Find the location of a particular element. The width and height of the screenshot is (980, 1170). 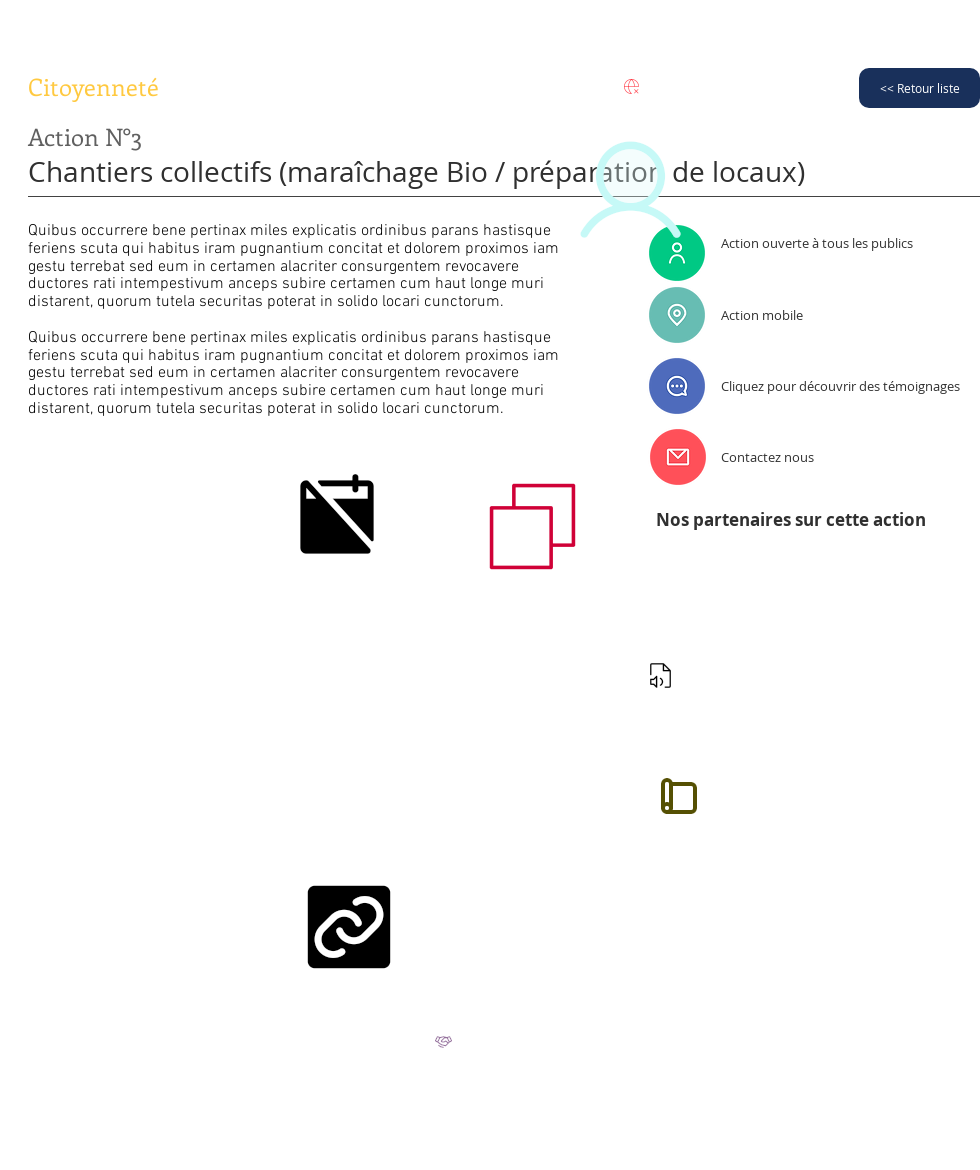

disable or cancel calendar events is located at coordinates (337, 517).